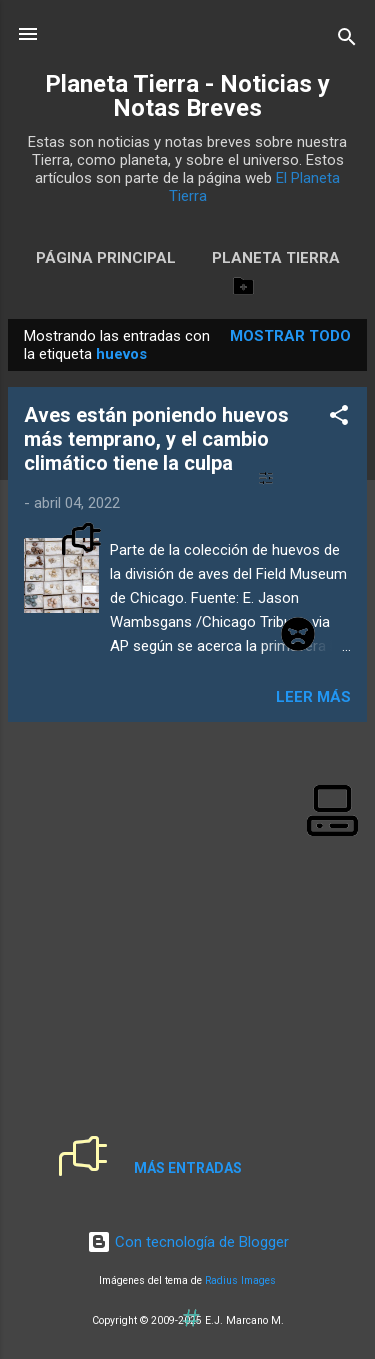 This screenshot has height=1359, width=375. What do you see at coordinates (332, 810) in the screenshot?
I see `launch a github codespace` at bounding box center [332, 810].